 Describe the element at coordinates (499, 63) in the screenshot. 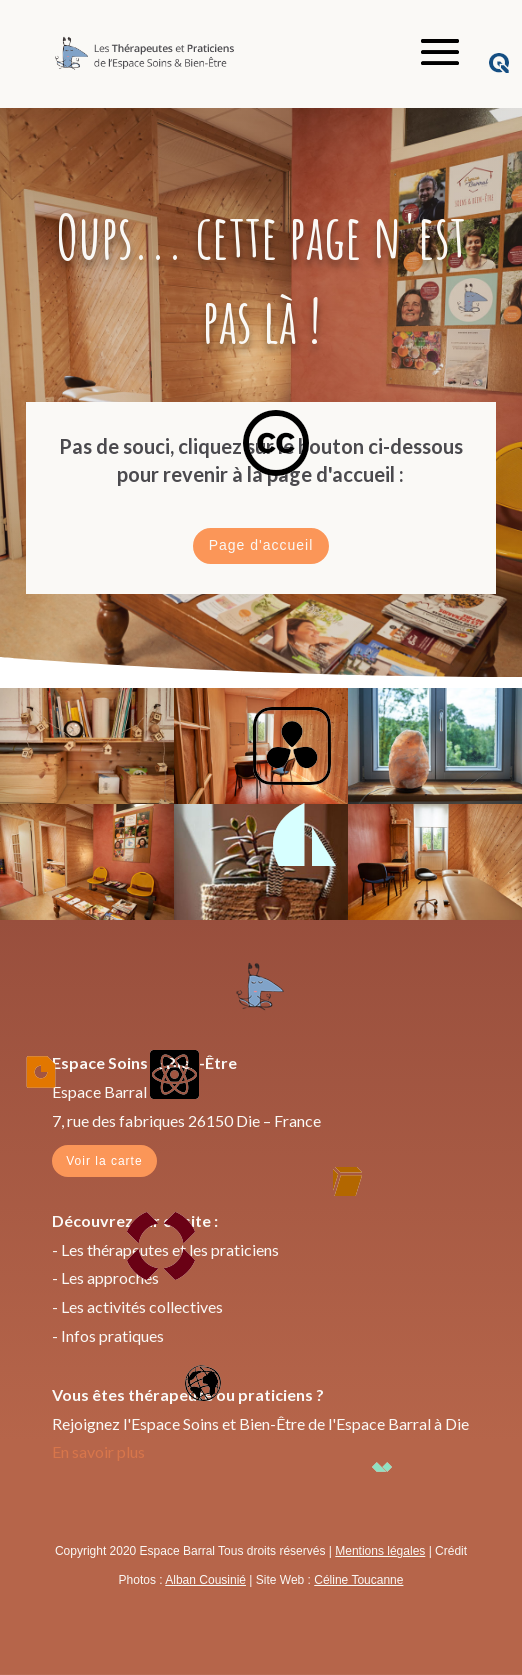

I see `open QGIS geographic information system application` at that location.